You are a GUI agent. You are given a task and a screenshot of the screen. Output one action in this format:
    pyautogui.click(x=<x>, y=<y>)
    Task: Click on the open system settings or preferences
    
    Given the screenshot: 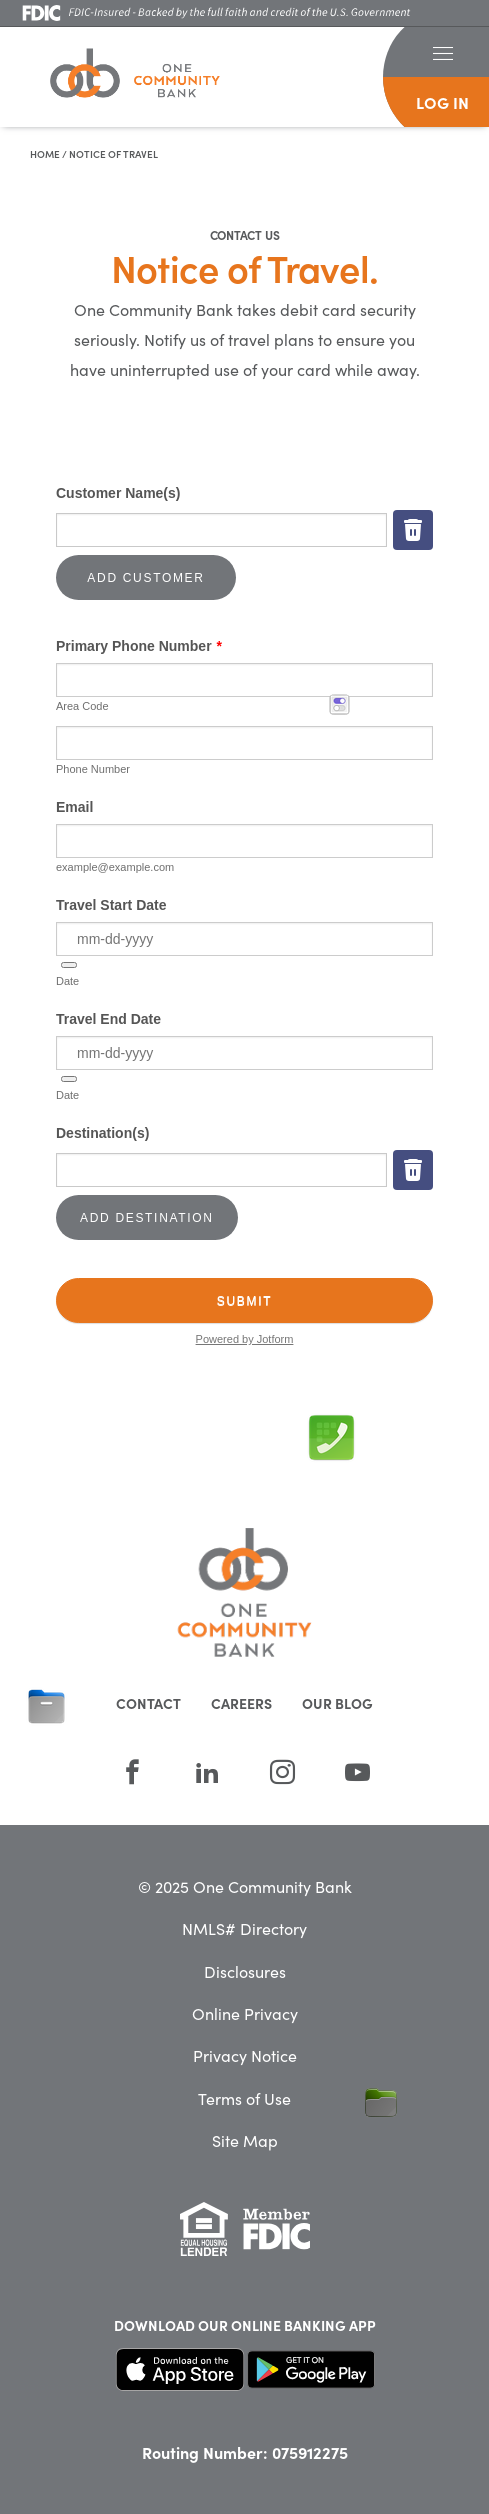 What is the action you would take?
    pyautogui.click(x=339, y=704)
    